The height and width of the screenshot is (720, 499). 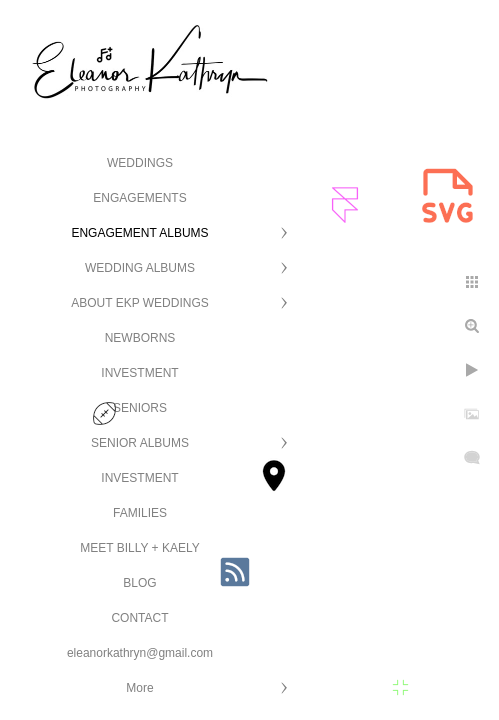 I want to click on view current location on map, so click(x=274, y=476).